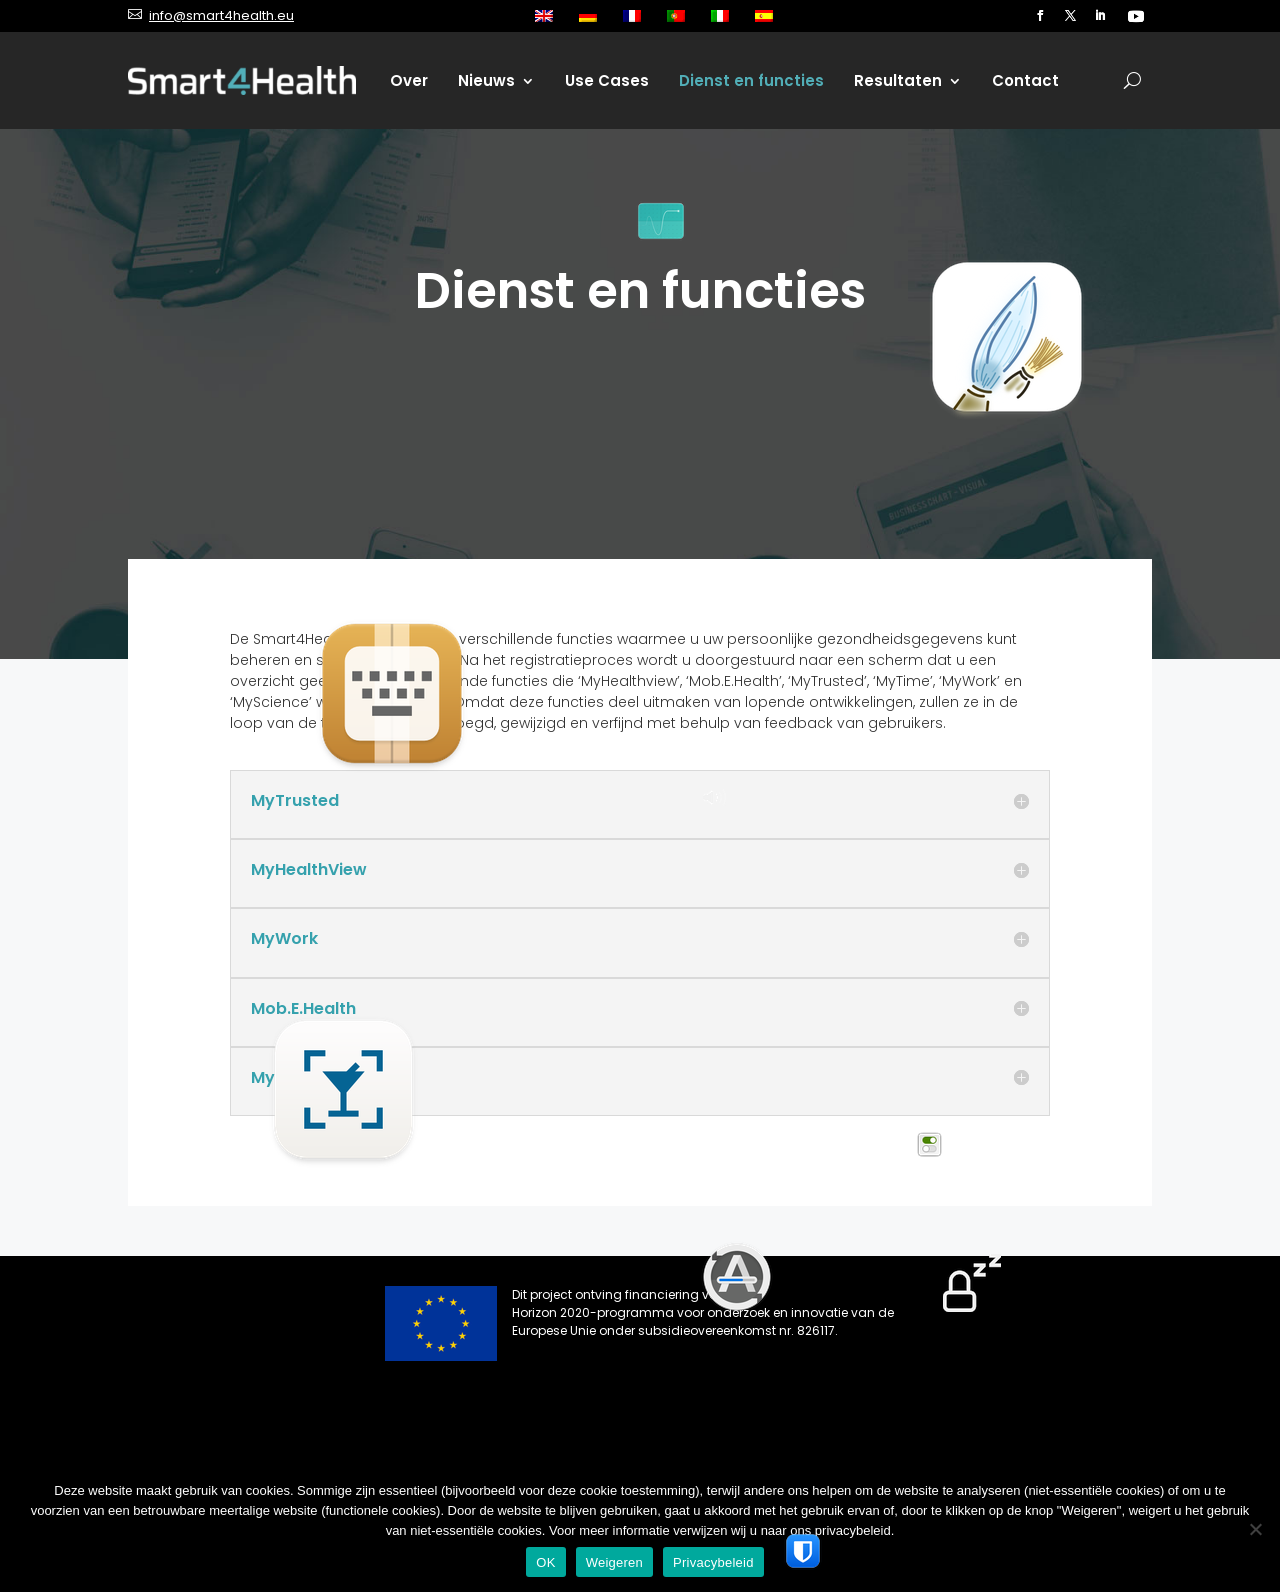  I want to click on open psensor temperature monitoring app, so click(661, 221).